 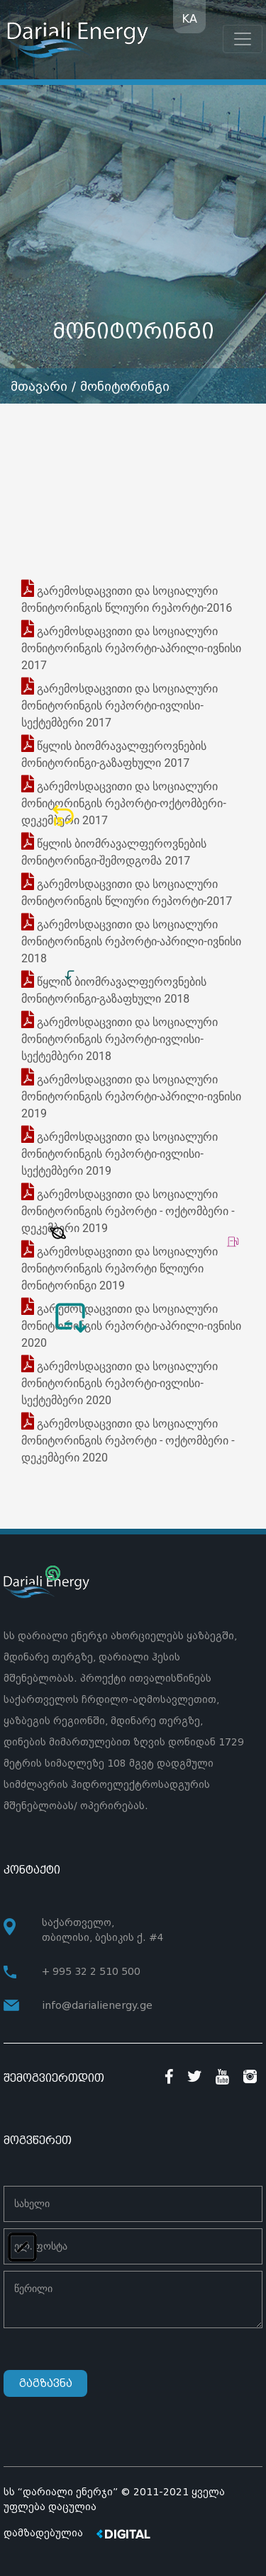 I want to click on skip back 15 seconds in media playback, so click(x=62, y=816).